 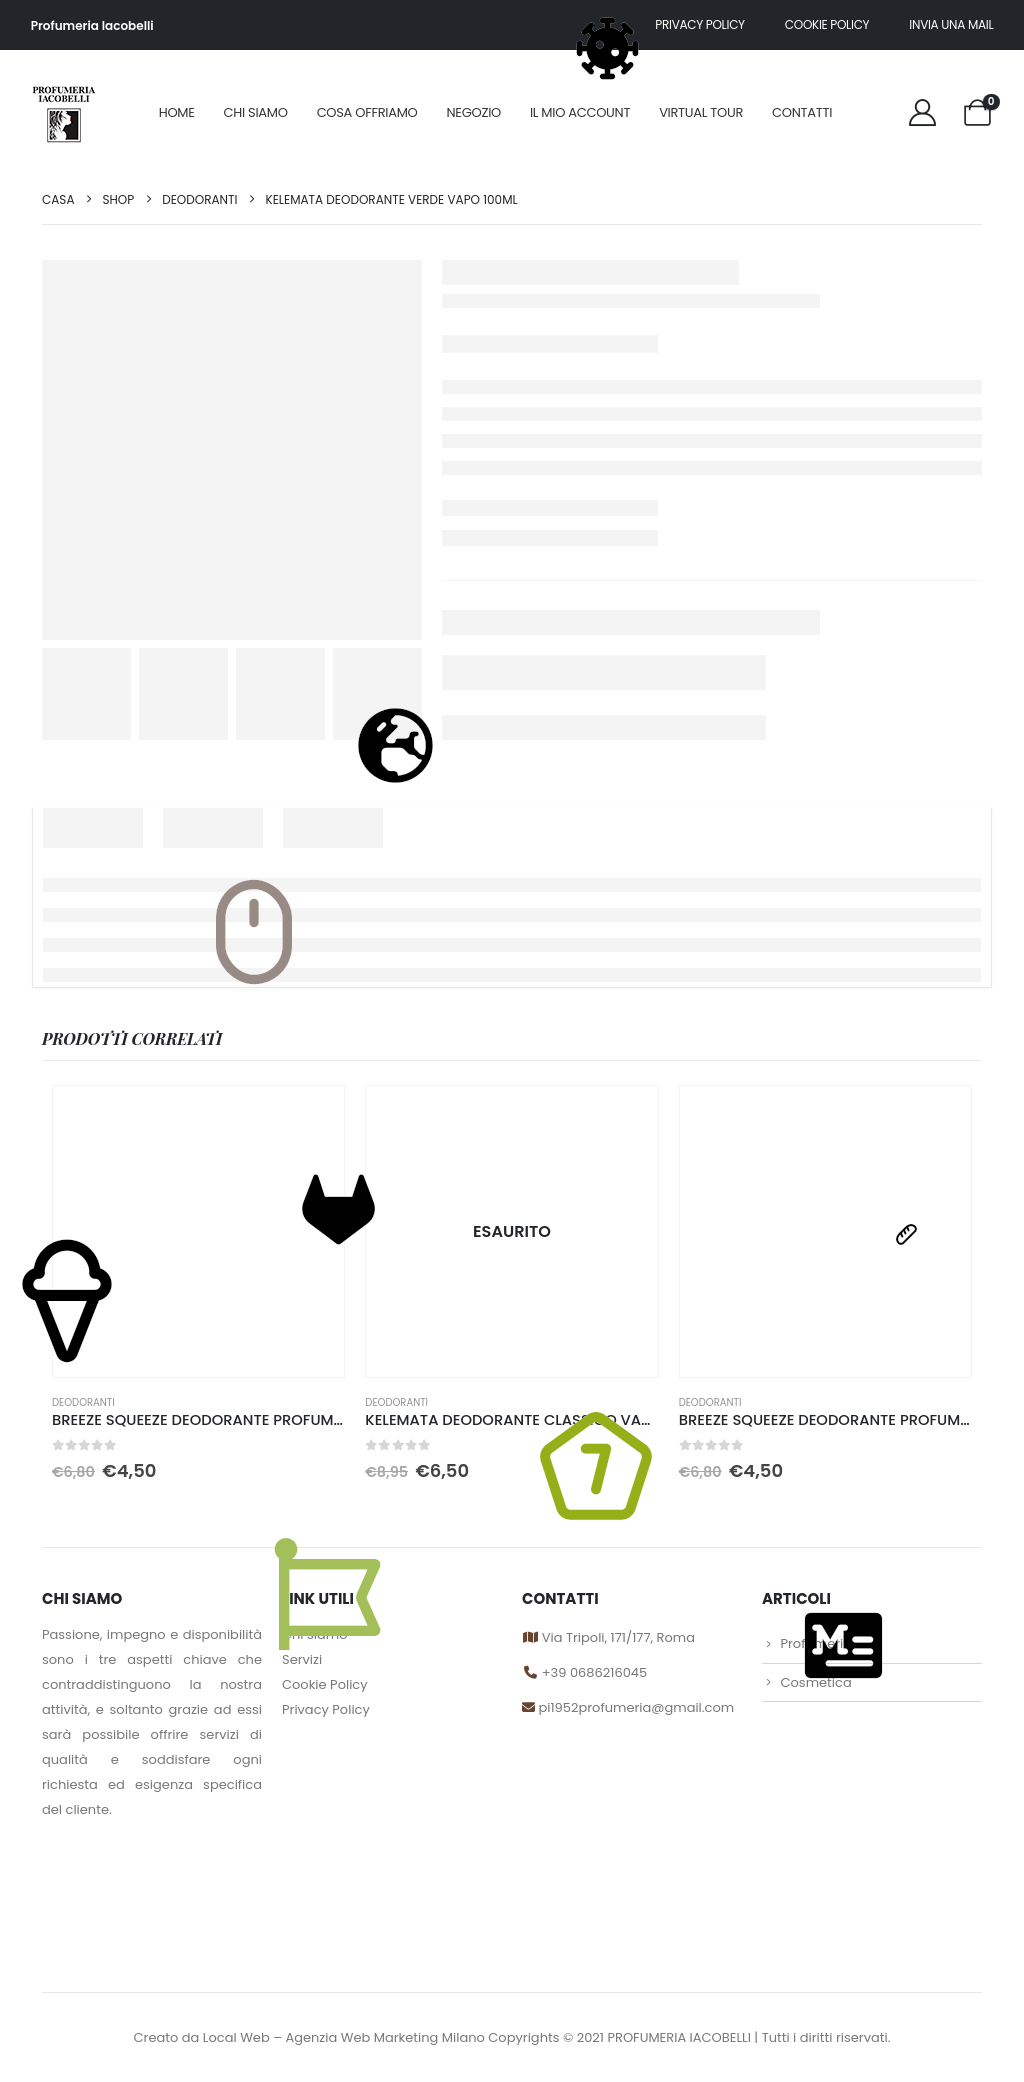 What do you see at coordinates (328, 1594) in the screenshot?
I see `font awesome brand logo` at bounding box center [328, 1594].